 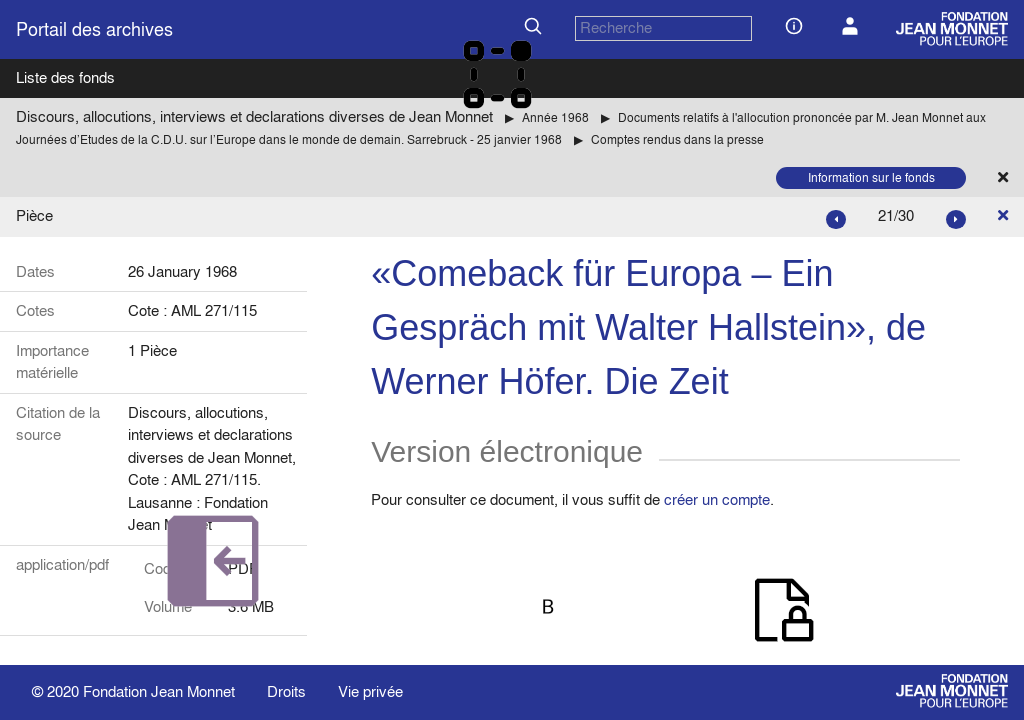 What do you see at coordinates (497, 74) in the screenshot?
I see `set transform anchor to top-right corner` at bounding box center [497, 74].